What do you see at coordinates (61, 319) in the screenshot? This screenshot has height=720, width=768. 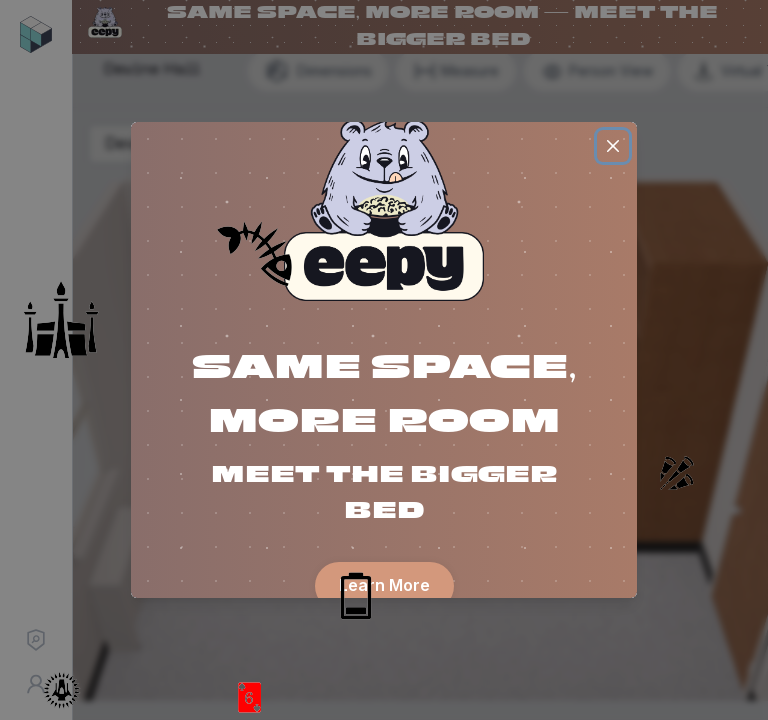 I see `access the castle or fortress location` at bounding box center [61, 319].